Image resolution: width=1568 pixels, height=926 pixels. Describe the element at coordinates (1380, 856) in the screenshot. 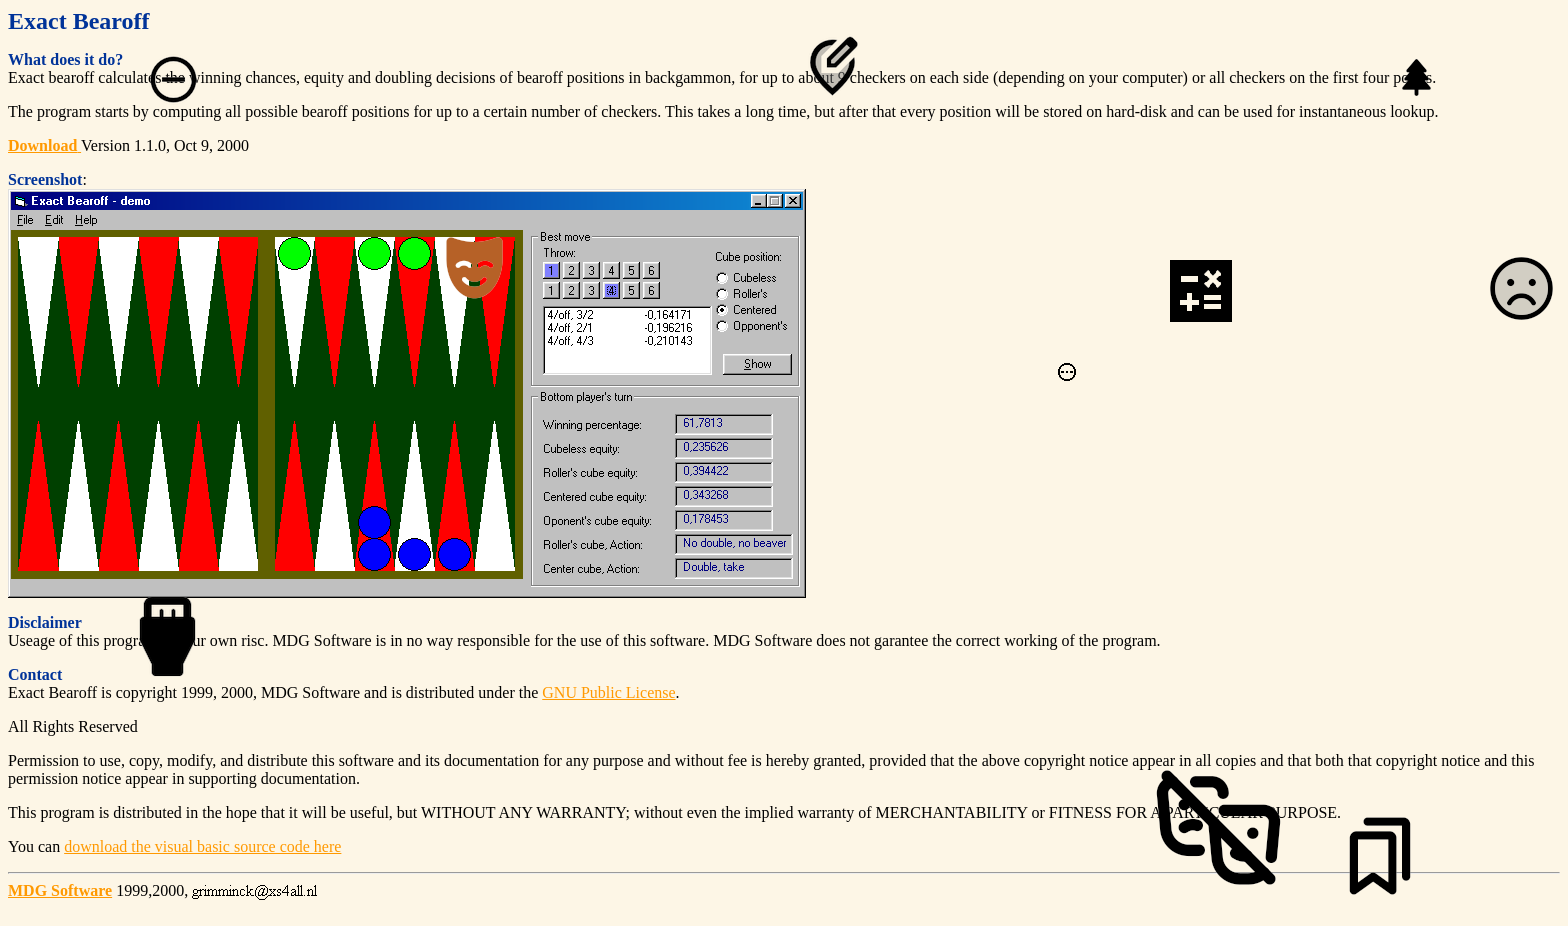

I see `view your saved bookmarks` at that location.